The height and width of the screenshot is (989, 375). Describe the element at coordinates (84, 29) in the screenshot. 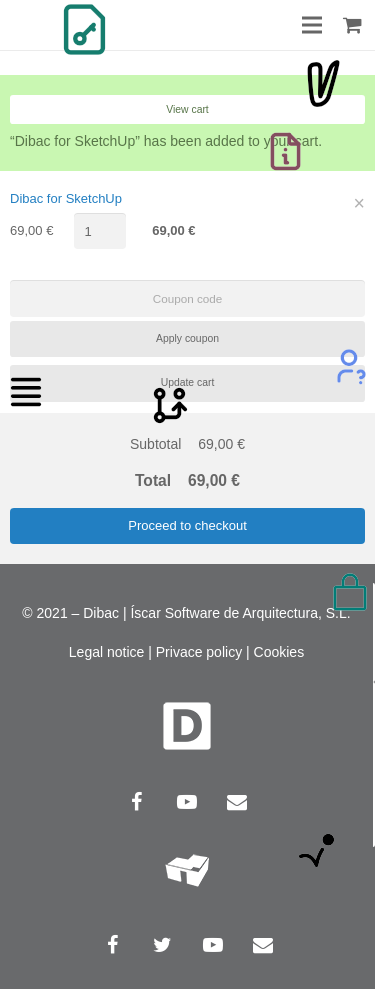

I see `access an encrypted or password-protected file` at that location.